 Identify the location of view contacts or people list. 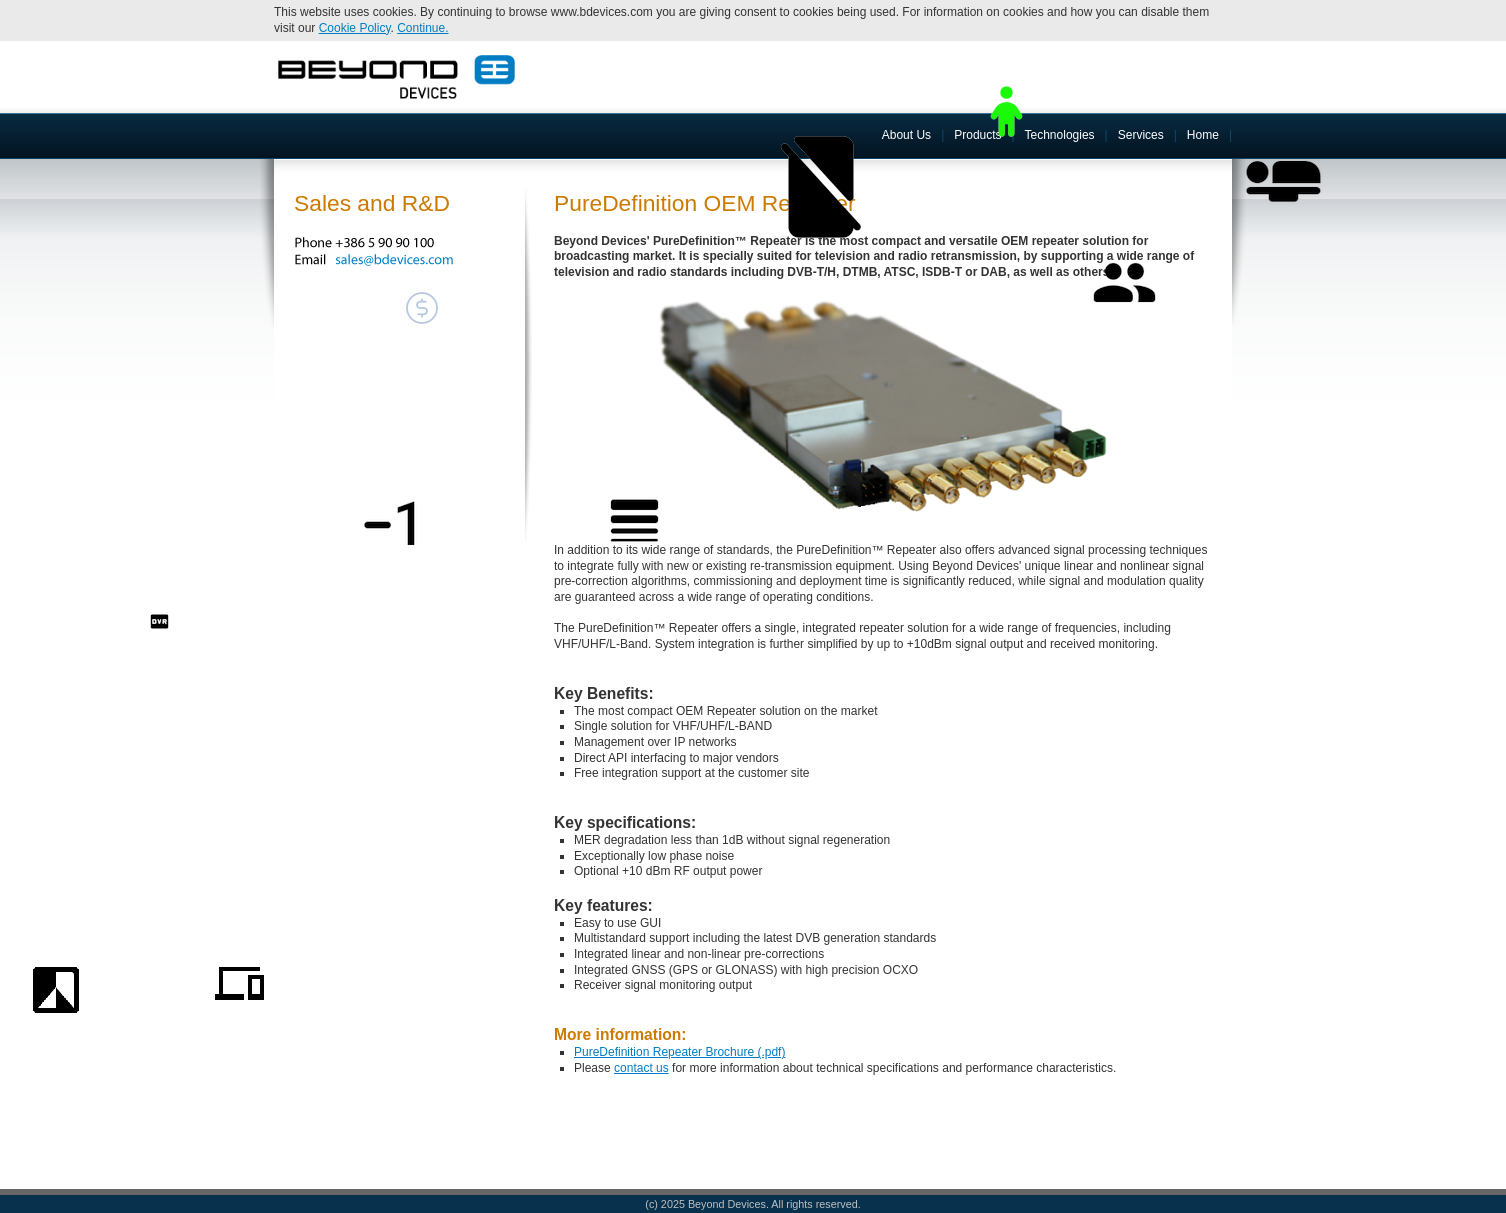
(1124, 282).